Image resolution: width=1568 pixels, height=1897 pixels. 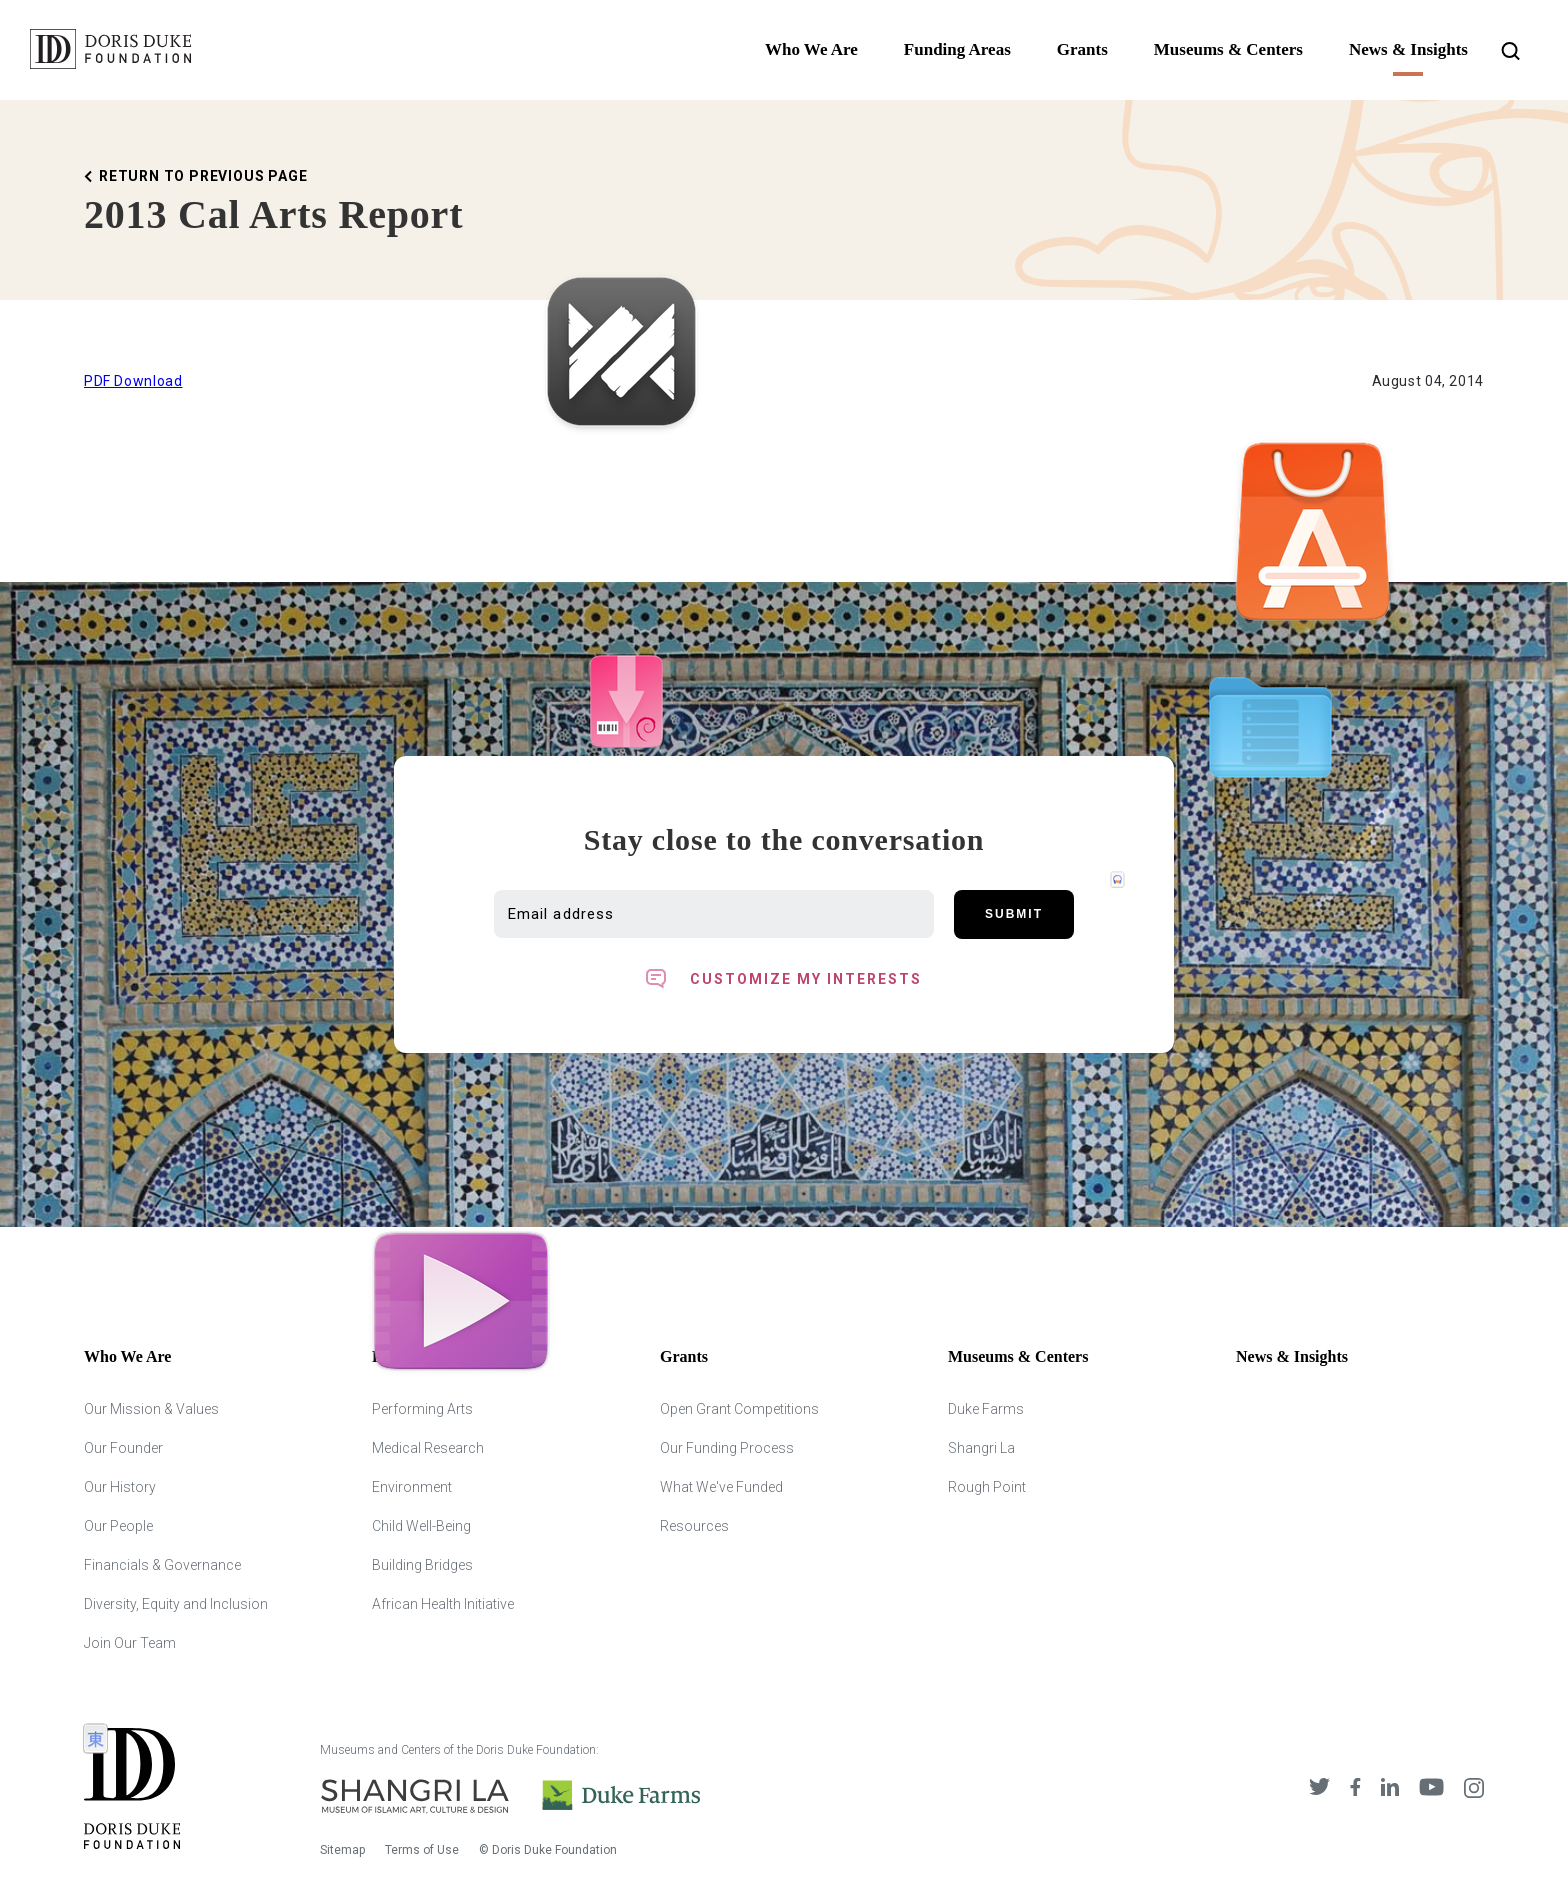 What do you see at coordinates (95, 1738) in the screenshot?
I see `launch gnome mahjongg game` at bounding box center [95, 1738].